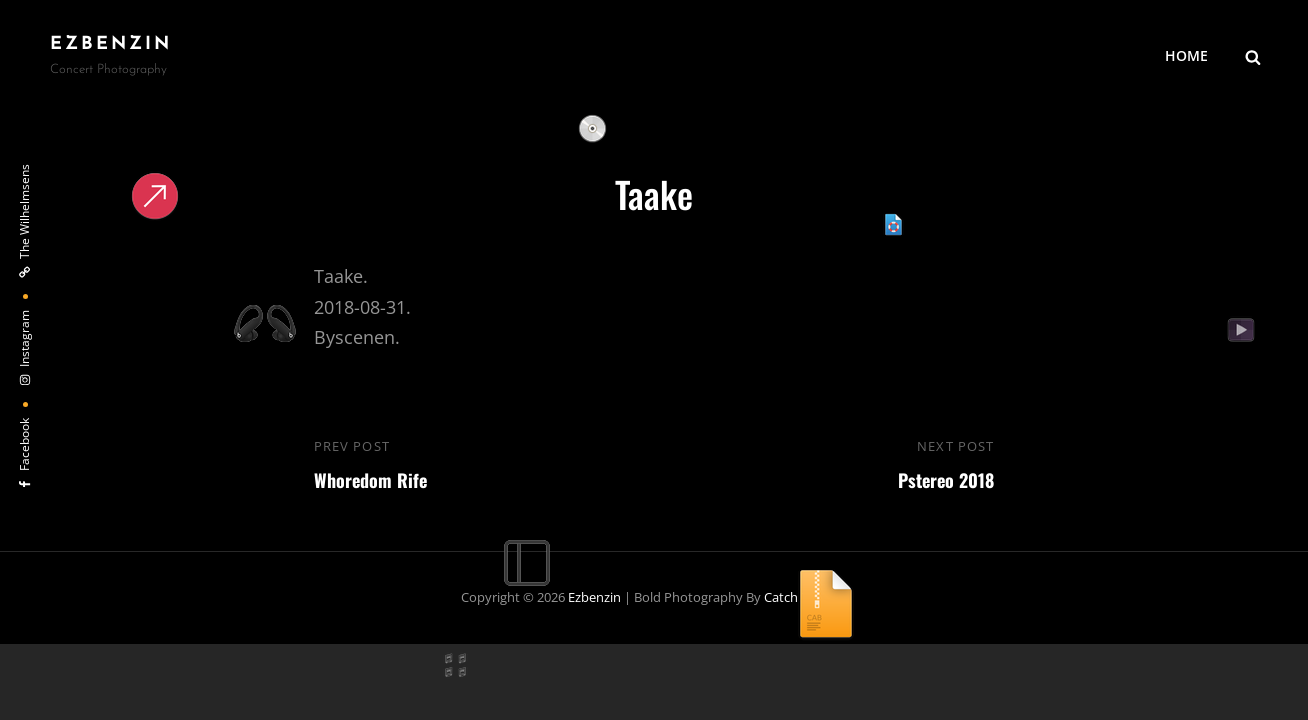 The width and height of the screenshot is (1308, 720). What do you see at coordinates (455, 665) in the screenshot?
I see `enable grid arrangement for desktop items` at bounding box center [455, 665].